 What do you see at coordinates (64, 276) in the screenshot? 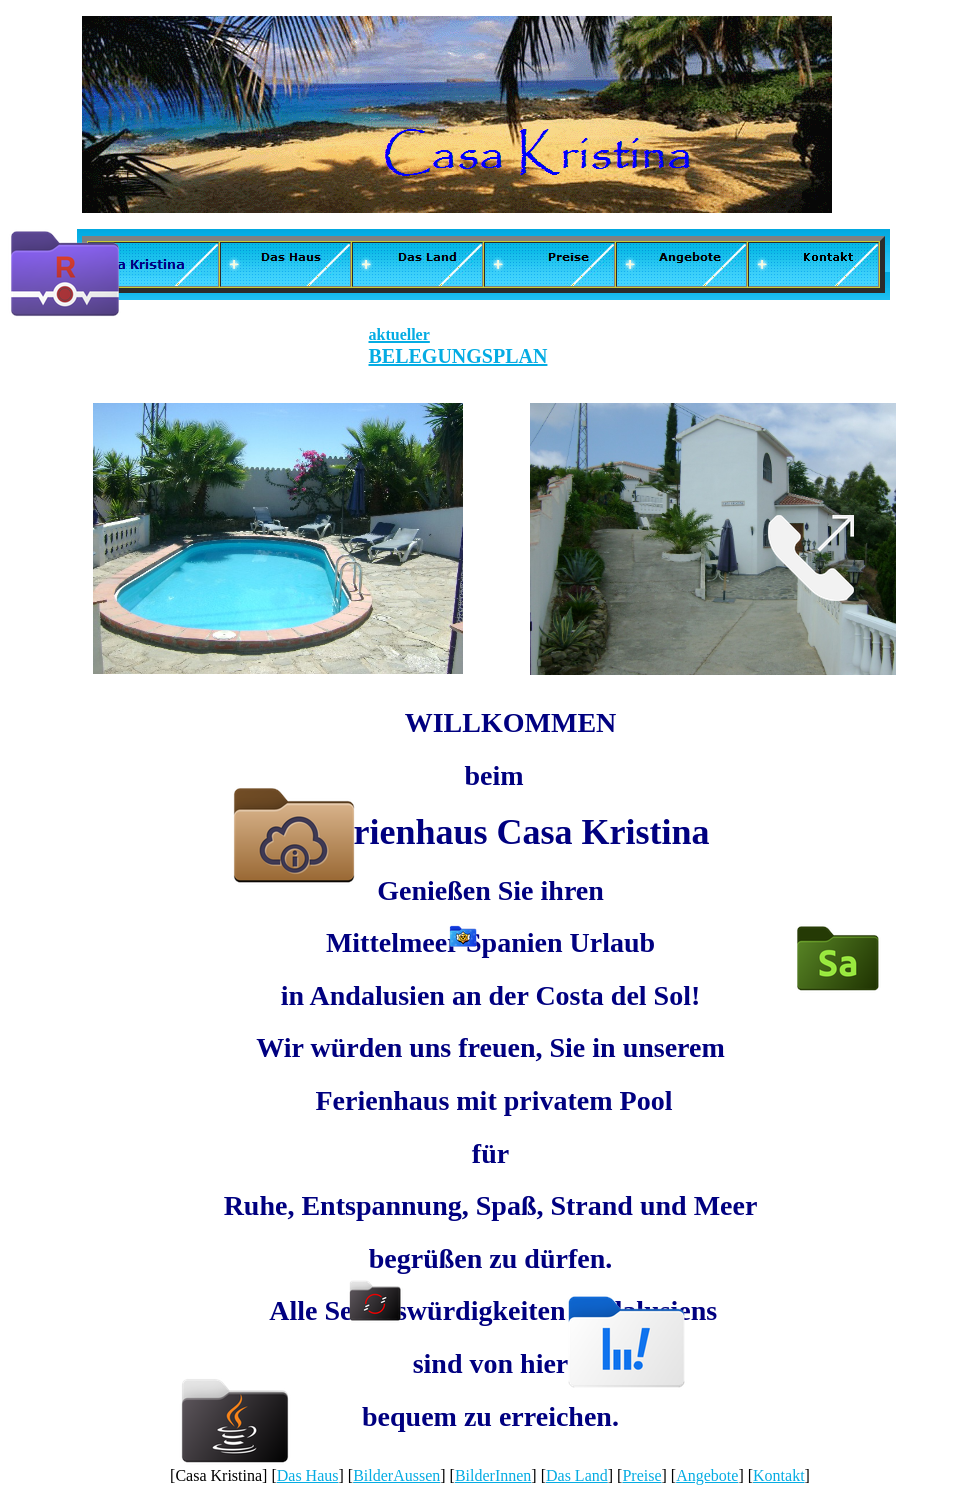
I see `folder for Pokémon Team Rocket collection or fan content` at bounding box center [64, 276].